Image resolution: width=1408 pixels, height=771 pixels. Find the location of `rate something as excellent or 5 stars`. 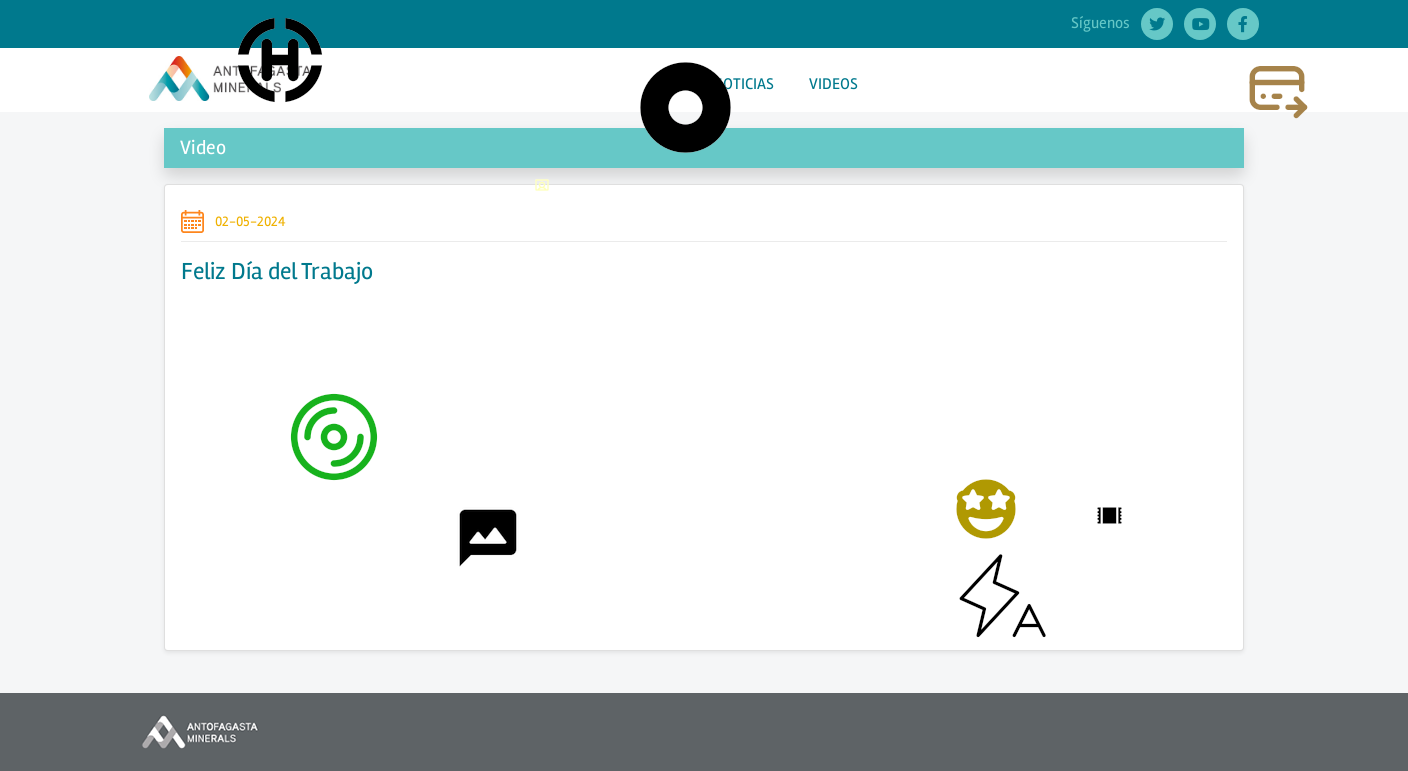

rate something as excellent or 5 stars is located at coordinates (986, 509).